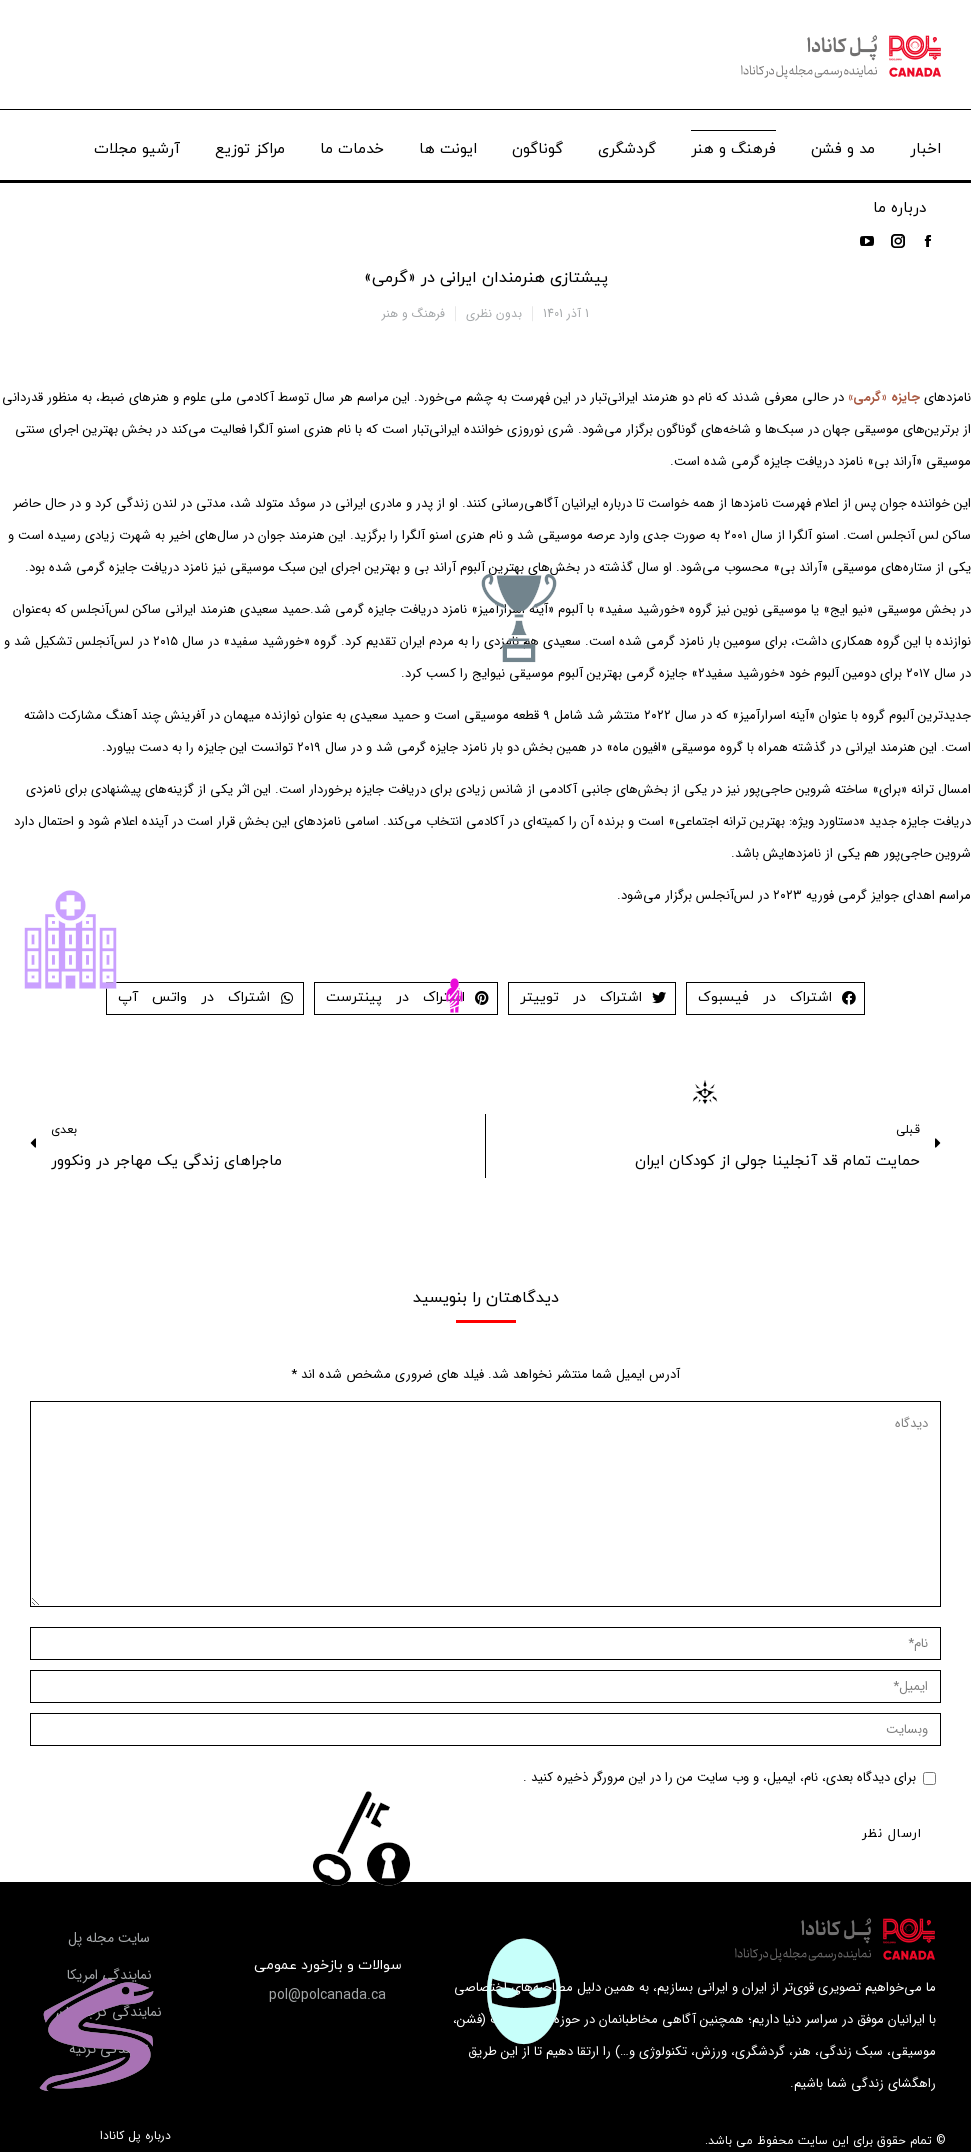  What do you see at coordinates (524, 1991) in the screenshot?
I see `toggle stealth or incognito mode` at bounding box center [524, 1991].